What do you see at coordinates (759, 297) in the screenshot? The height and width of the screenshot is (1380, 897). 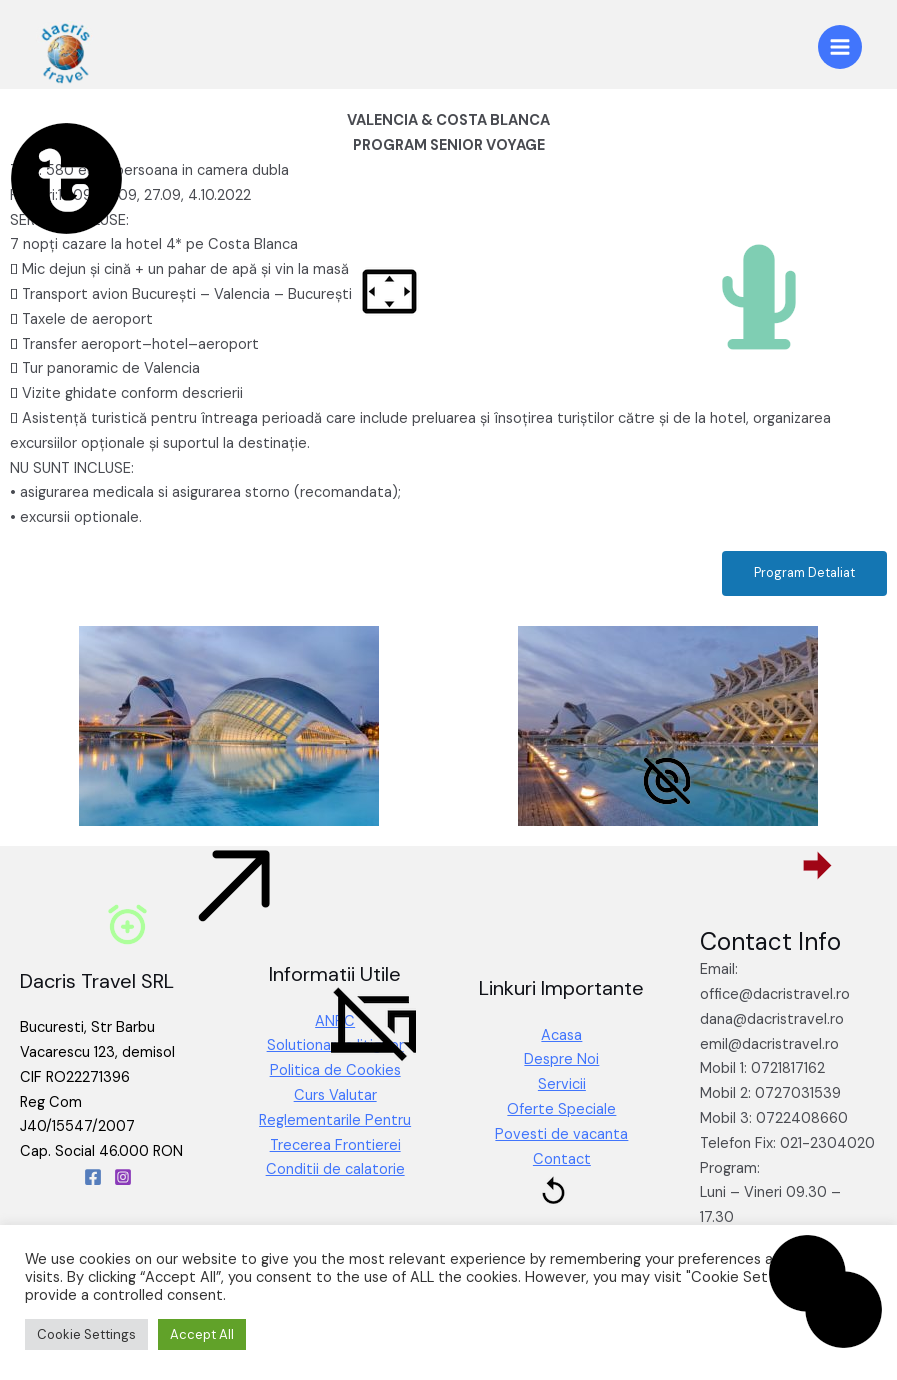 I see `indicates desert or arid climate conditions` at bounding box center [759, 297].